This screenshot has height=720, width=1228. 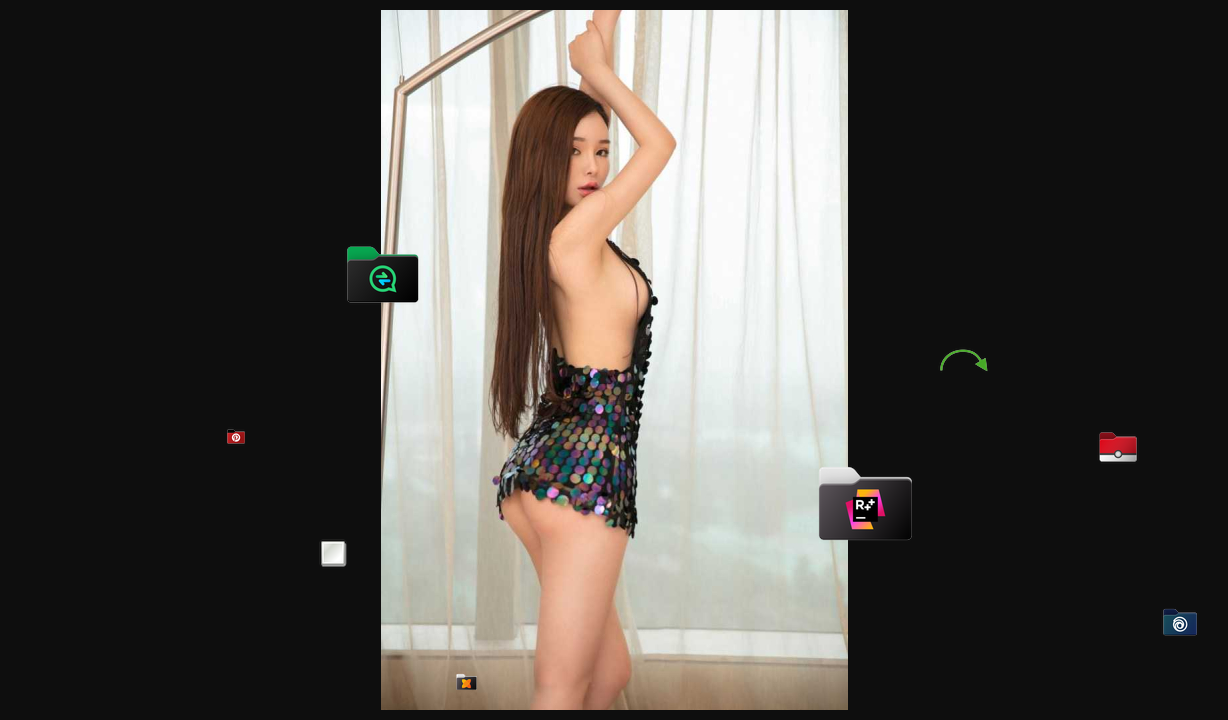 What do you see at coordinates (333, 553) in the screenshot?
I see `stop media playback` at bounding box center [333, 553].